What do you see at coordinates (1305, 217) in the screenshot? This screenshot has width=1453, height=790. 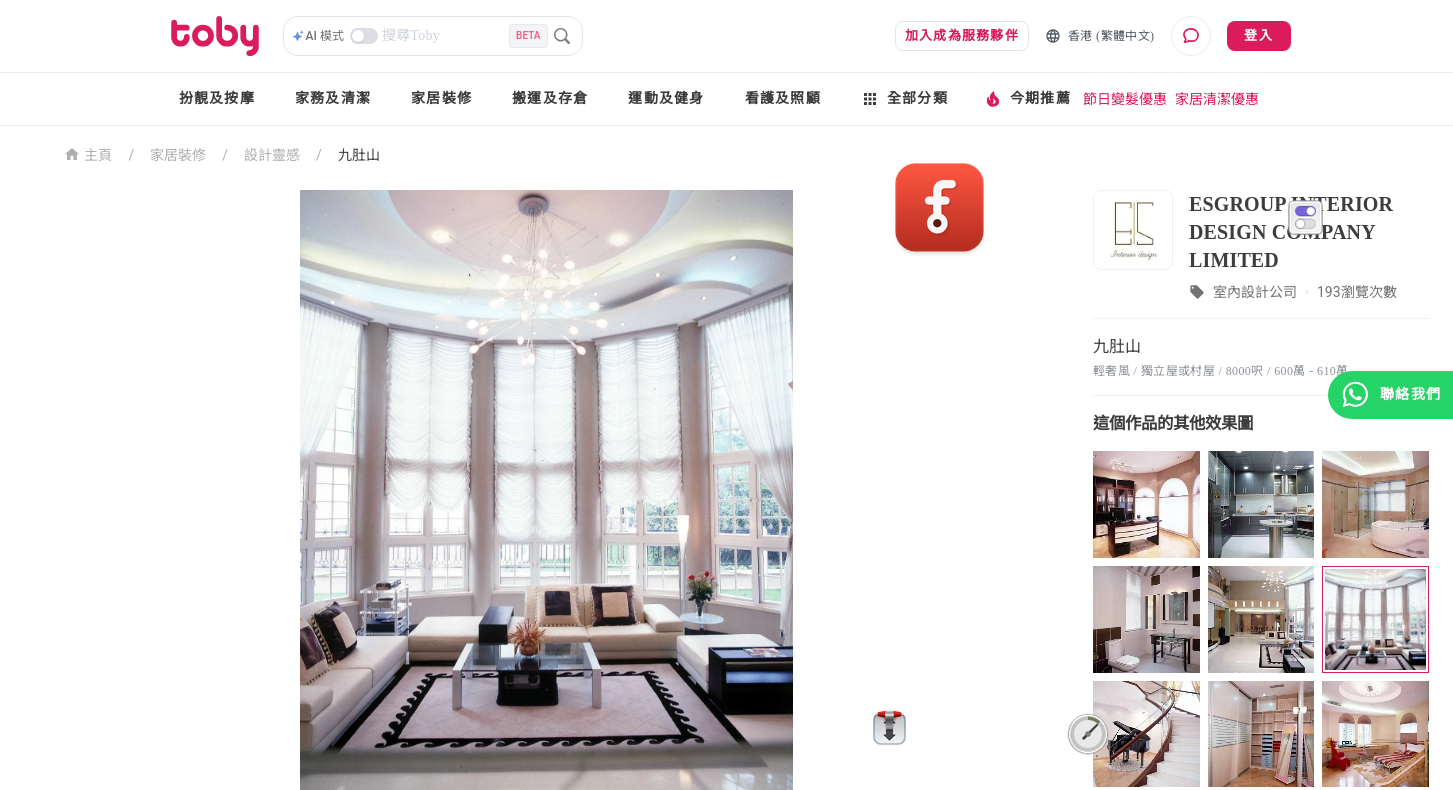 I see `open system tweaks or customization settings` at bounding box center [1305, 217].